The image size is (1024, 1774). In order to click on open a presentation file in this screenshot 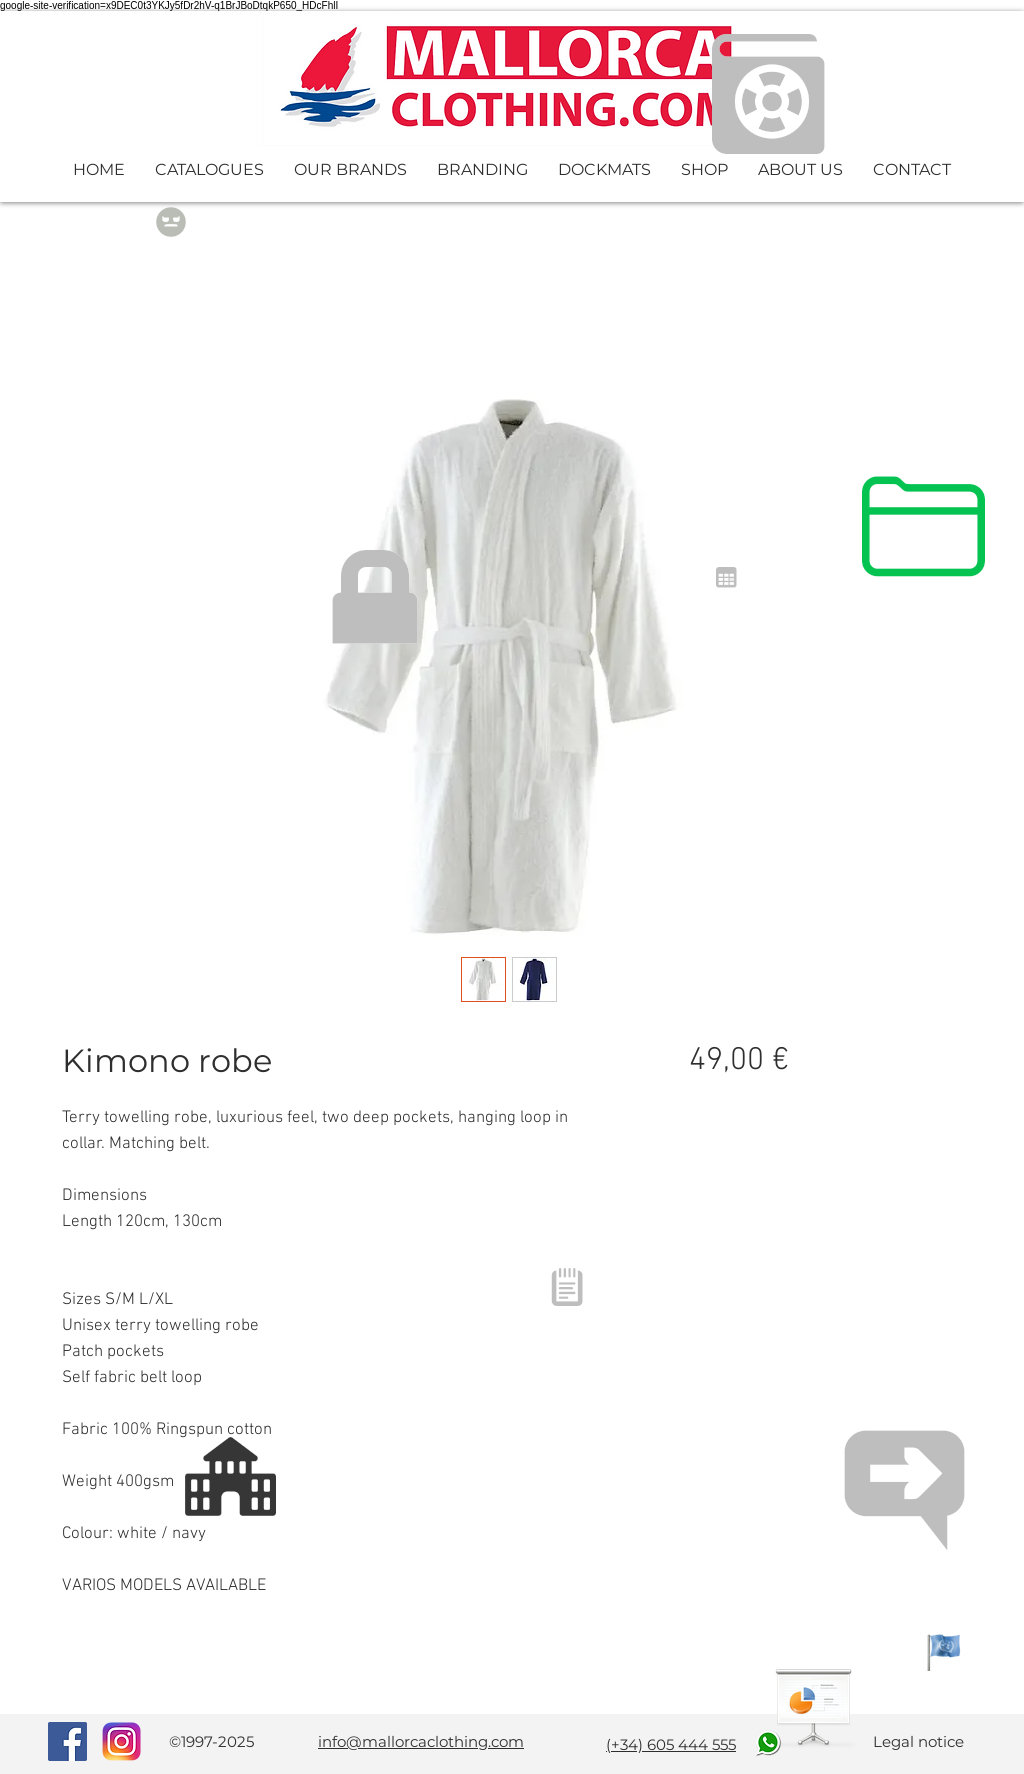, I will do `click(813, 1705)`.